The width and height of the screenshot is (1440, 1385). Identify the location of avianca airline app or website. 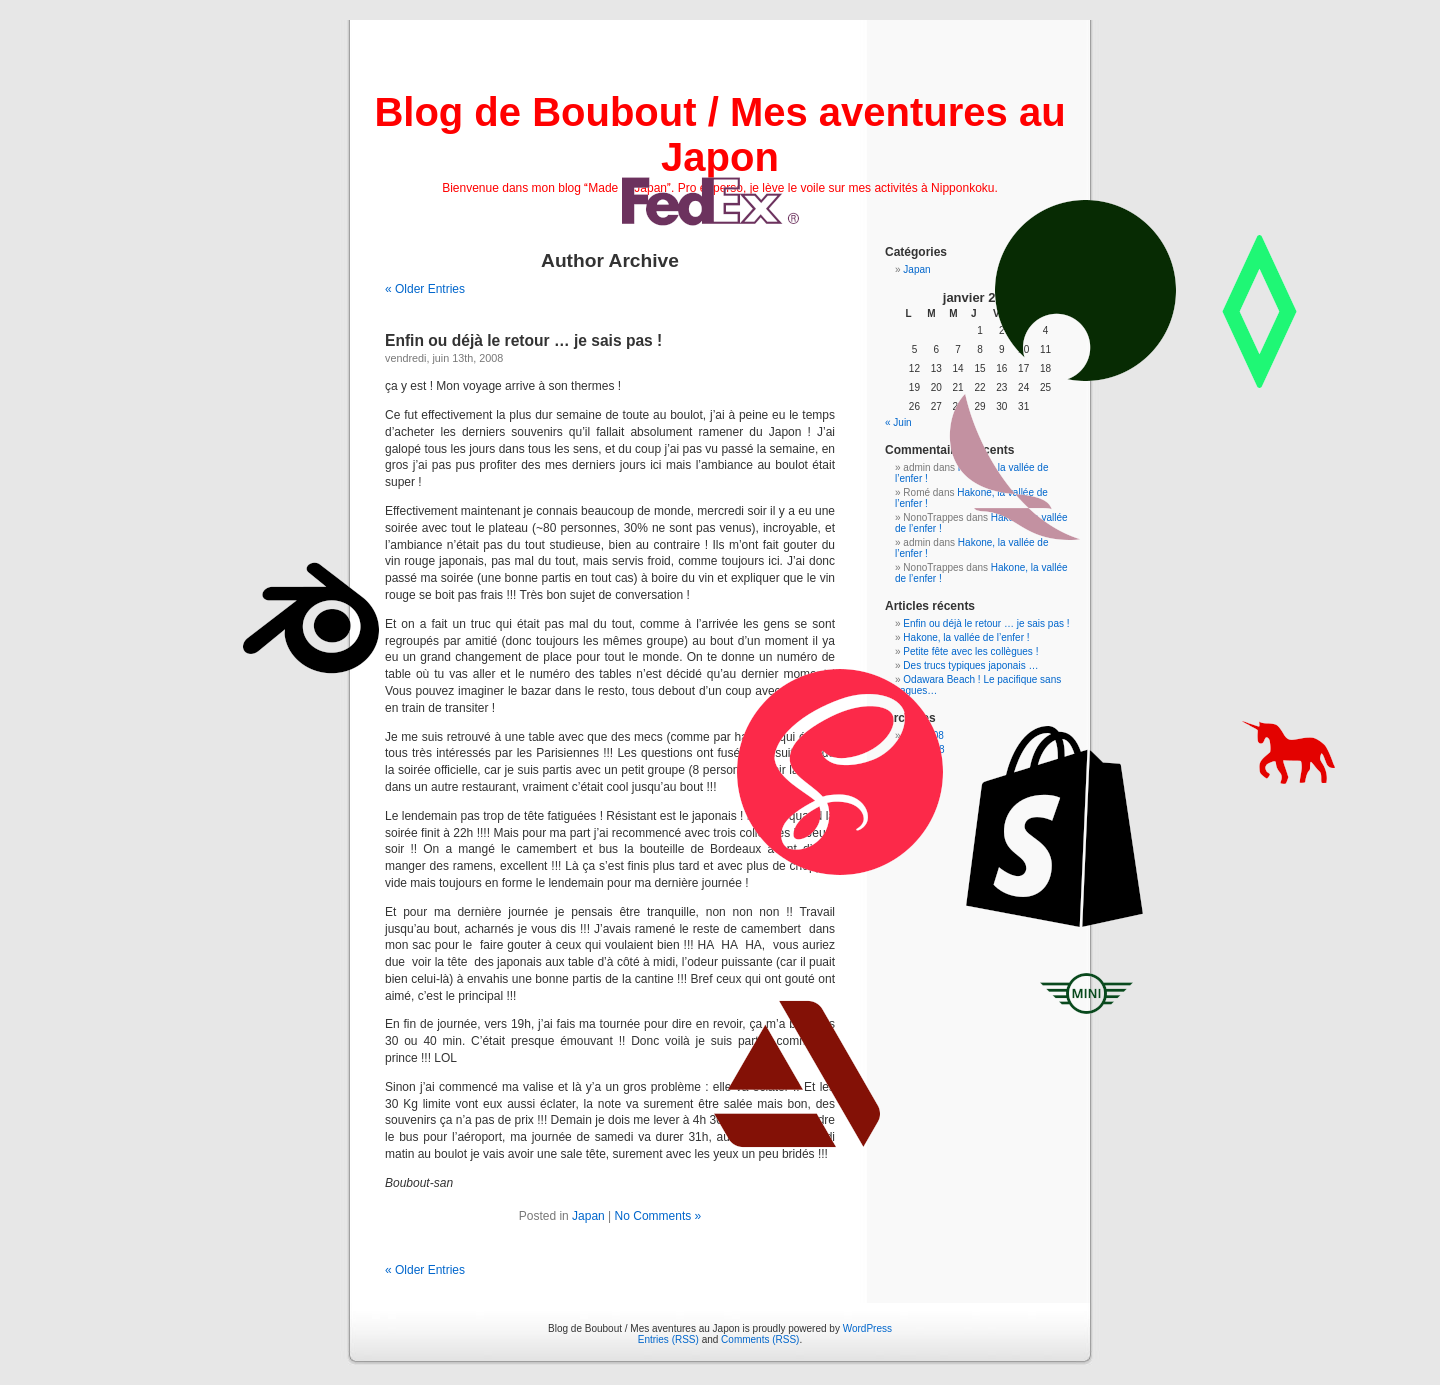
(1015, 467).